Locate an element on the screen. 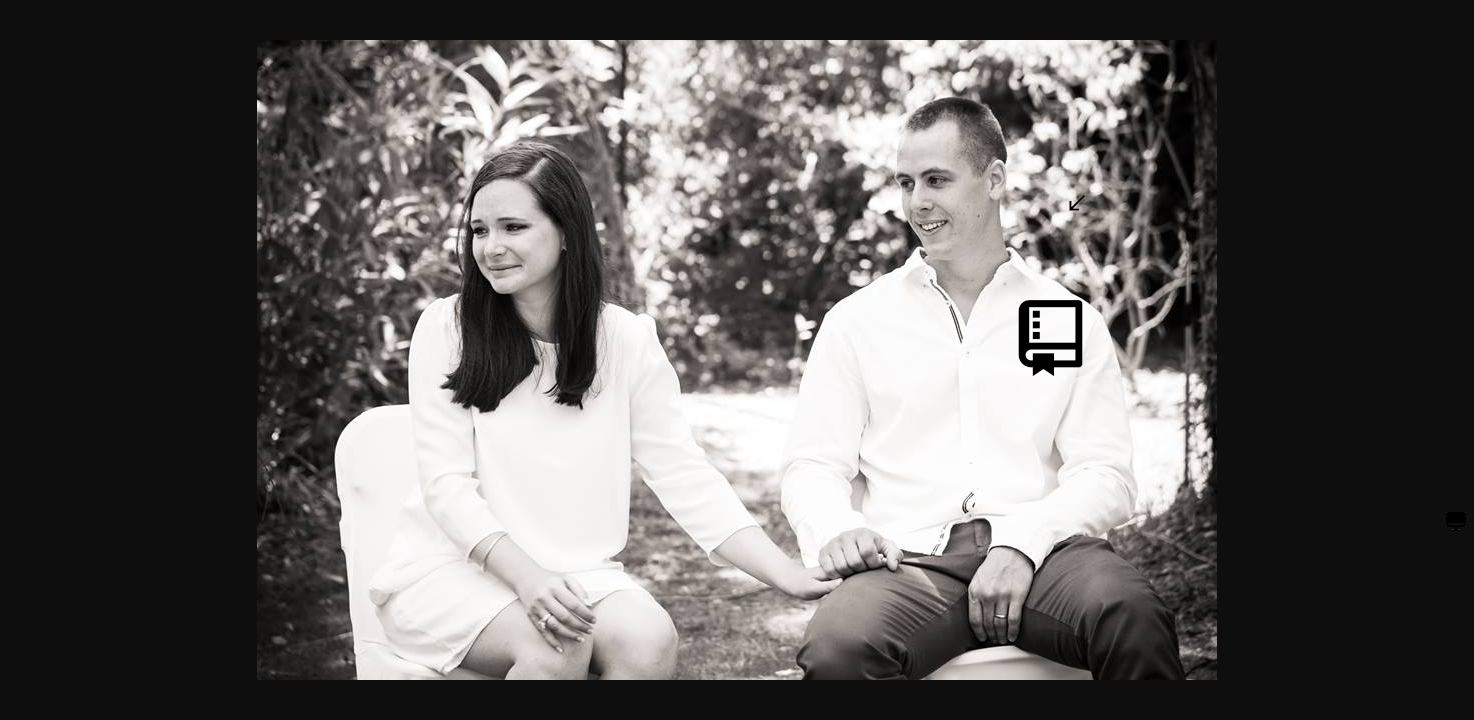 The height and width of the screenshot is (720, 1474). mac desktop computer or imac device is located at coordinates (1456, 521).